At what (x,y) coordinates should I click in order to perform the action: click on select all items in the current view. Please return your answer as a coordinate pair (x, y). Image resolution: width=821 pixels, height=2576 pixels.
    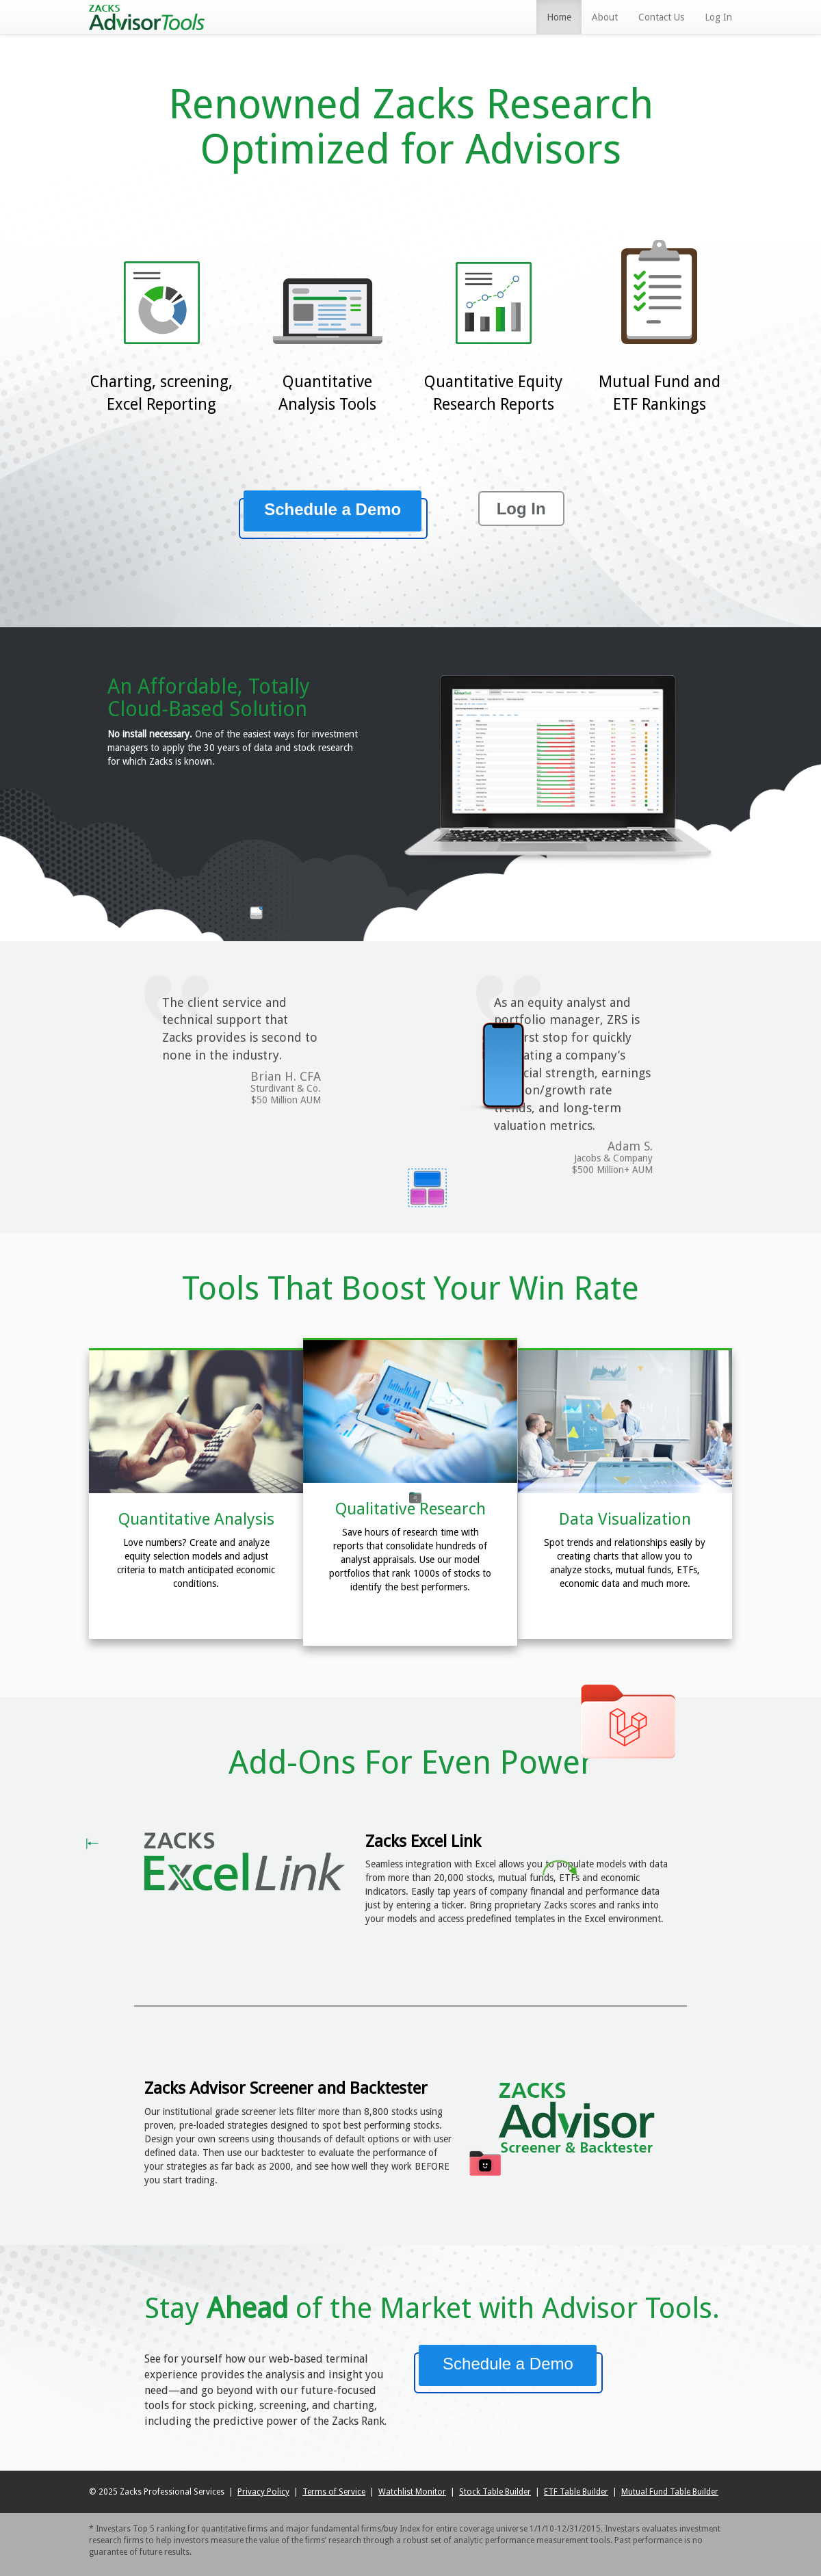
    Looking at the image, I should click on (427, 1187).